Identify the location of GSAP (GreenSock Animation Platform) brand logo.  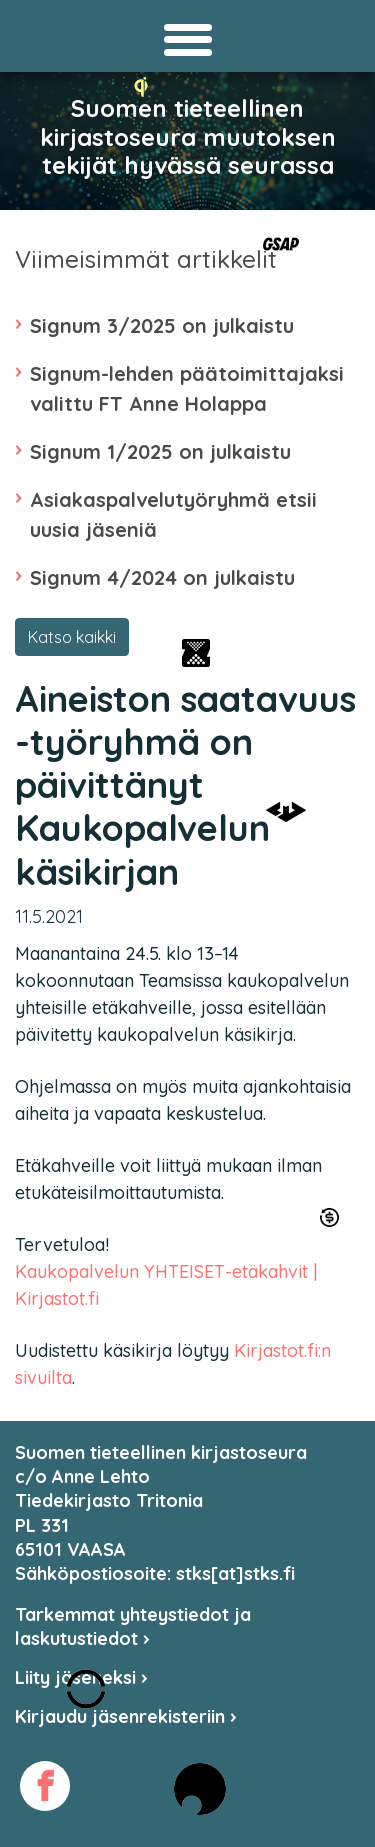
(281, 244).